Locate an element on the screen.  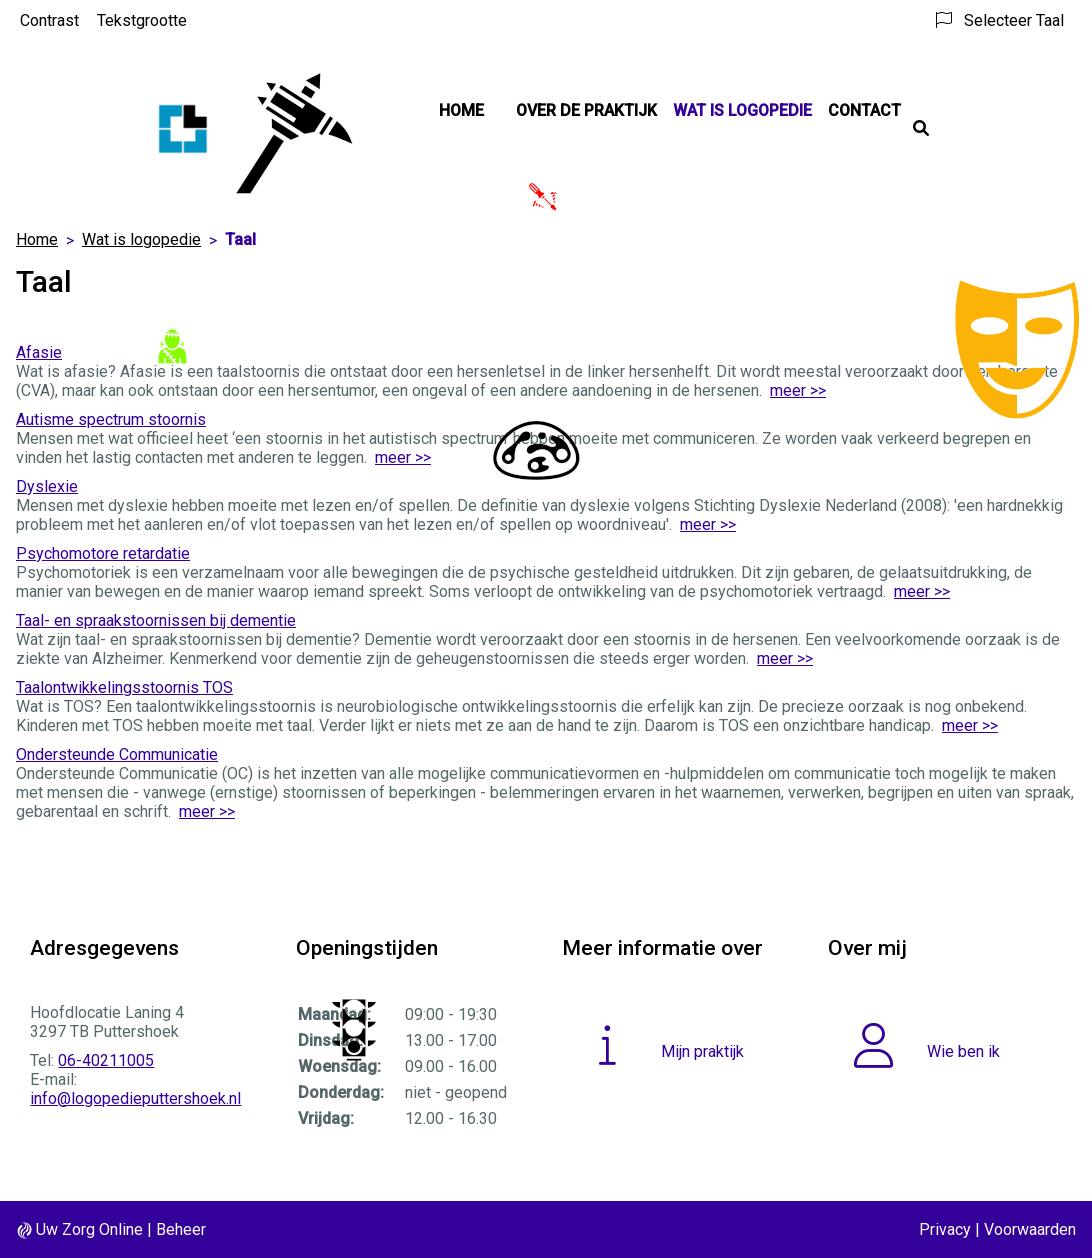
toggle between theater or drama mode is located at coordinates (1015, 349).